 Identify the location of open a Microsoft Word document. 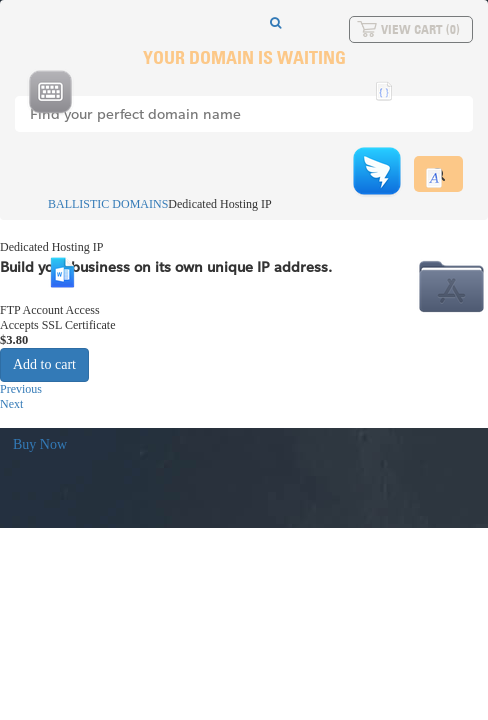
(62, 272).